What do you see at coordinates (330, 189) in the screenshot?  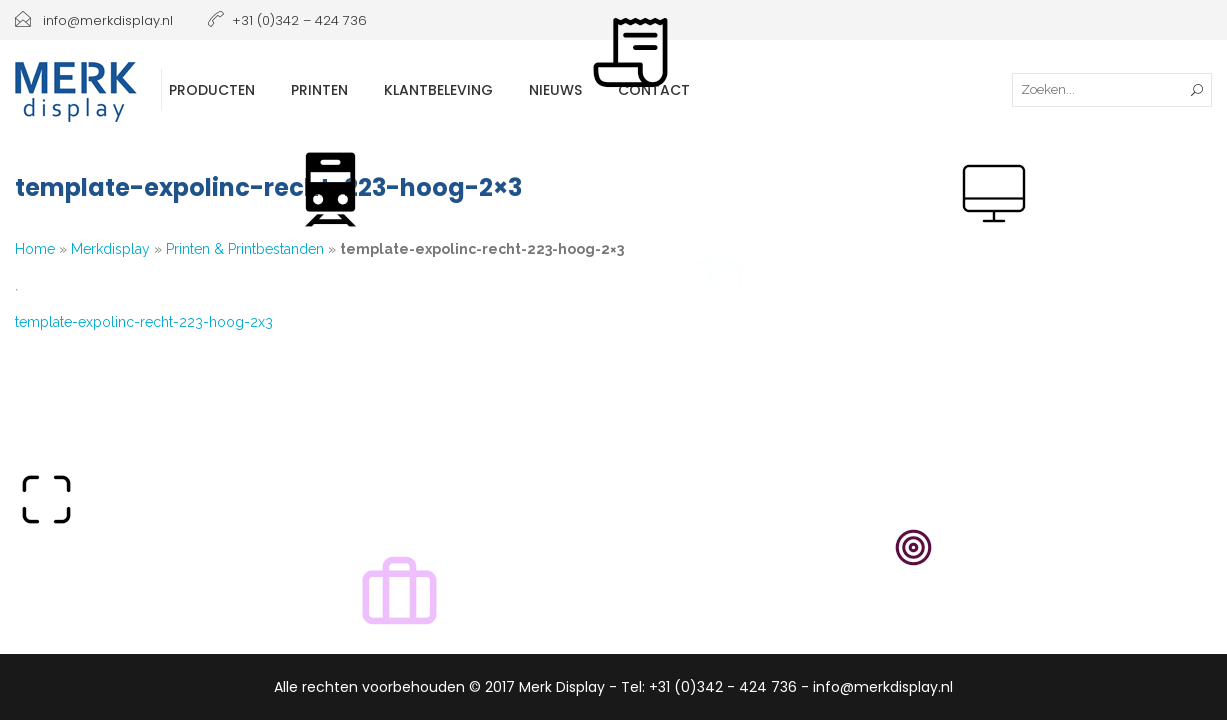 I see `view subway or metro transit options` at bounding box center [330, 189].